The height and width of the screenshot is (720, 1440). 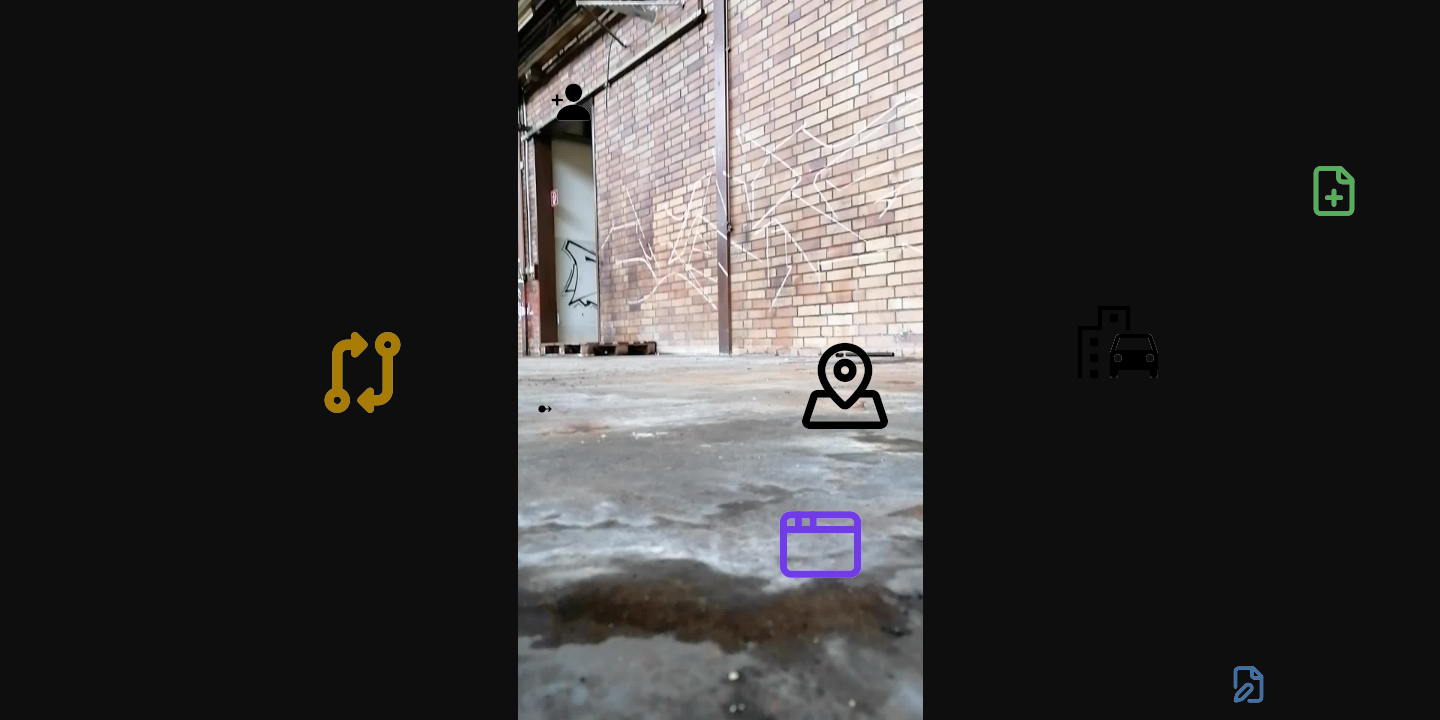 I want to click on create a new file, so click(x=1334, y=191).